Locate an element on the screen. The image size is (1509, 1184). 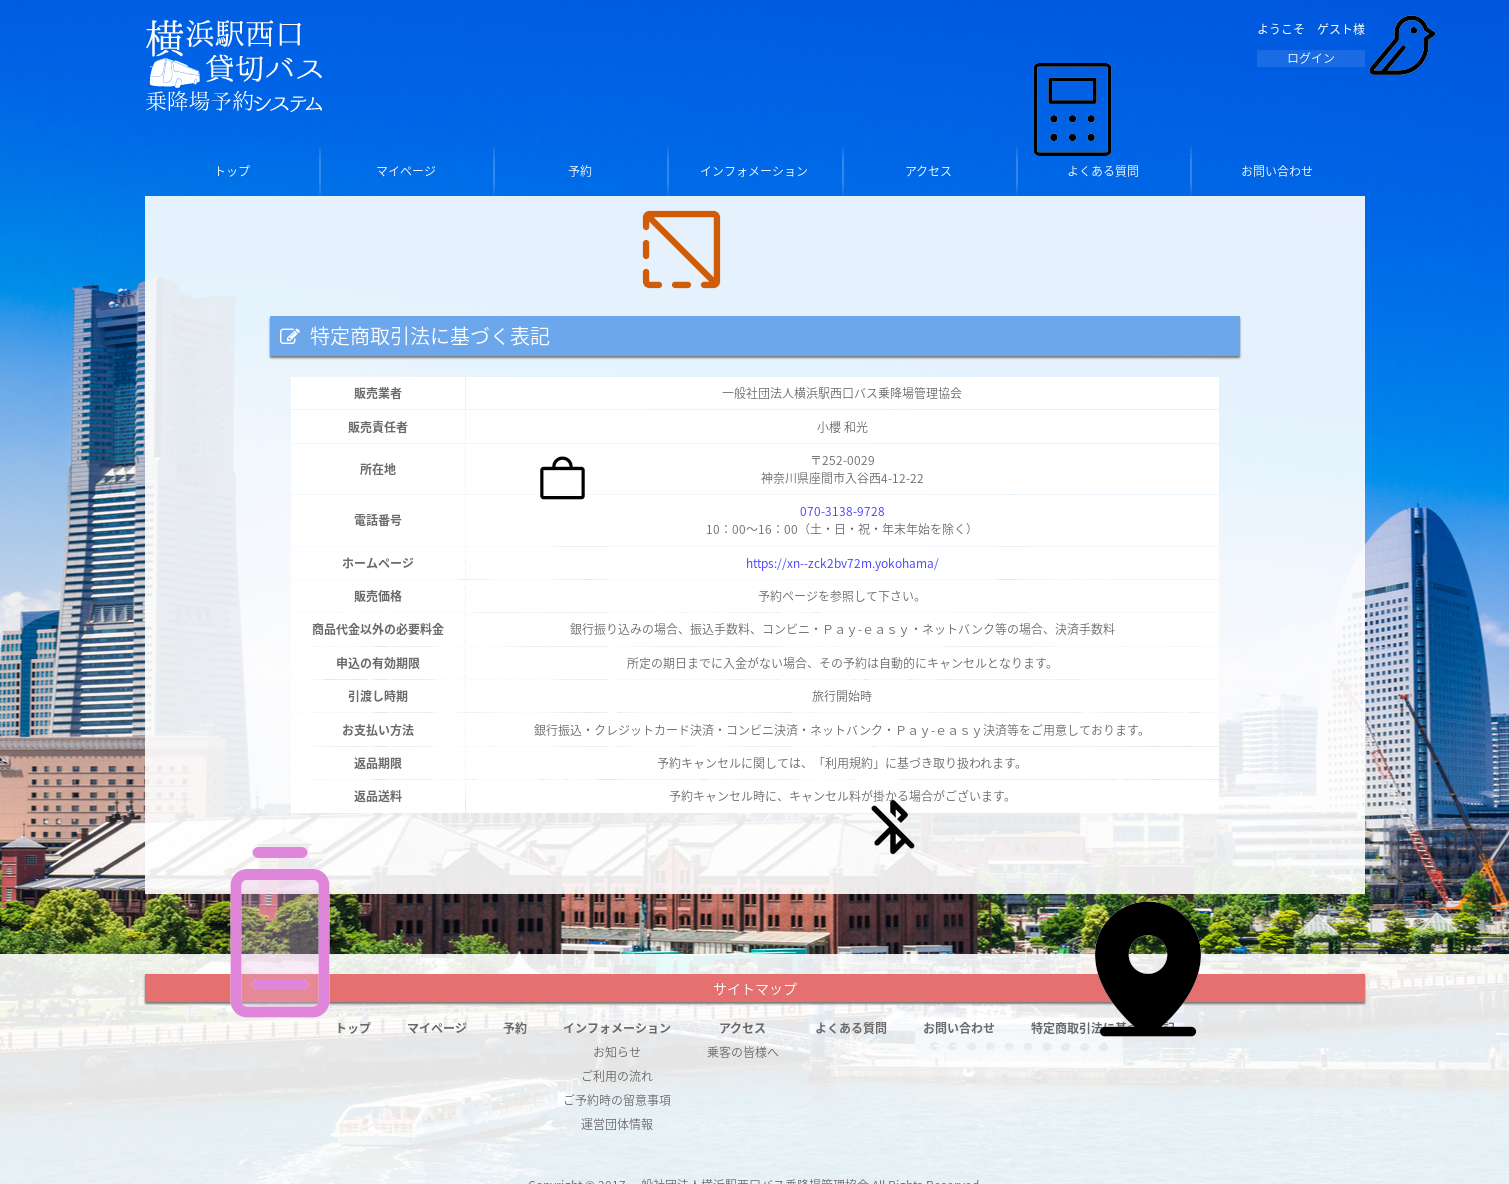
bluetooth is currently disabled is located at coordinates (893, 827).